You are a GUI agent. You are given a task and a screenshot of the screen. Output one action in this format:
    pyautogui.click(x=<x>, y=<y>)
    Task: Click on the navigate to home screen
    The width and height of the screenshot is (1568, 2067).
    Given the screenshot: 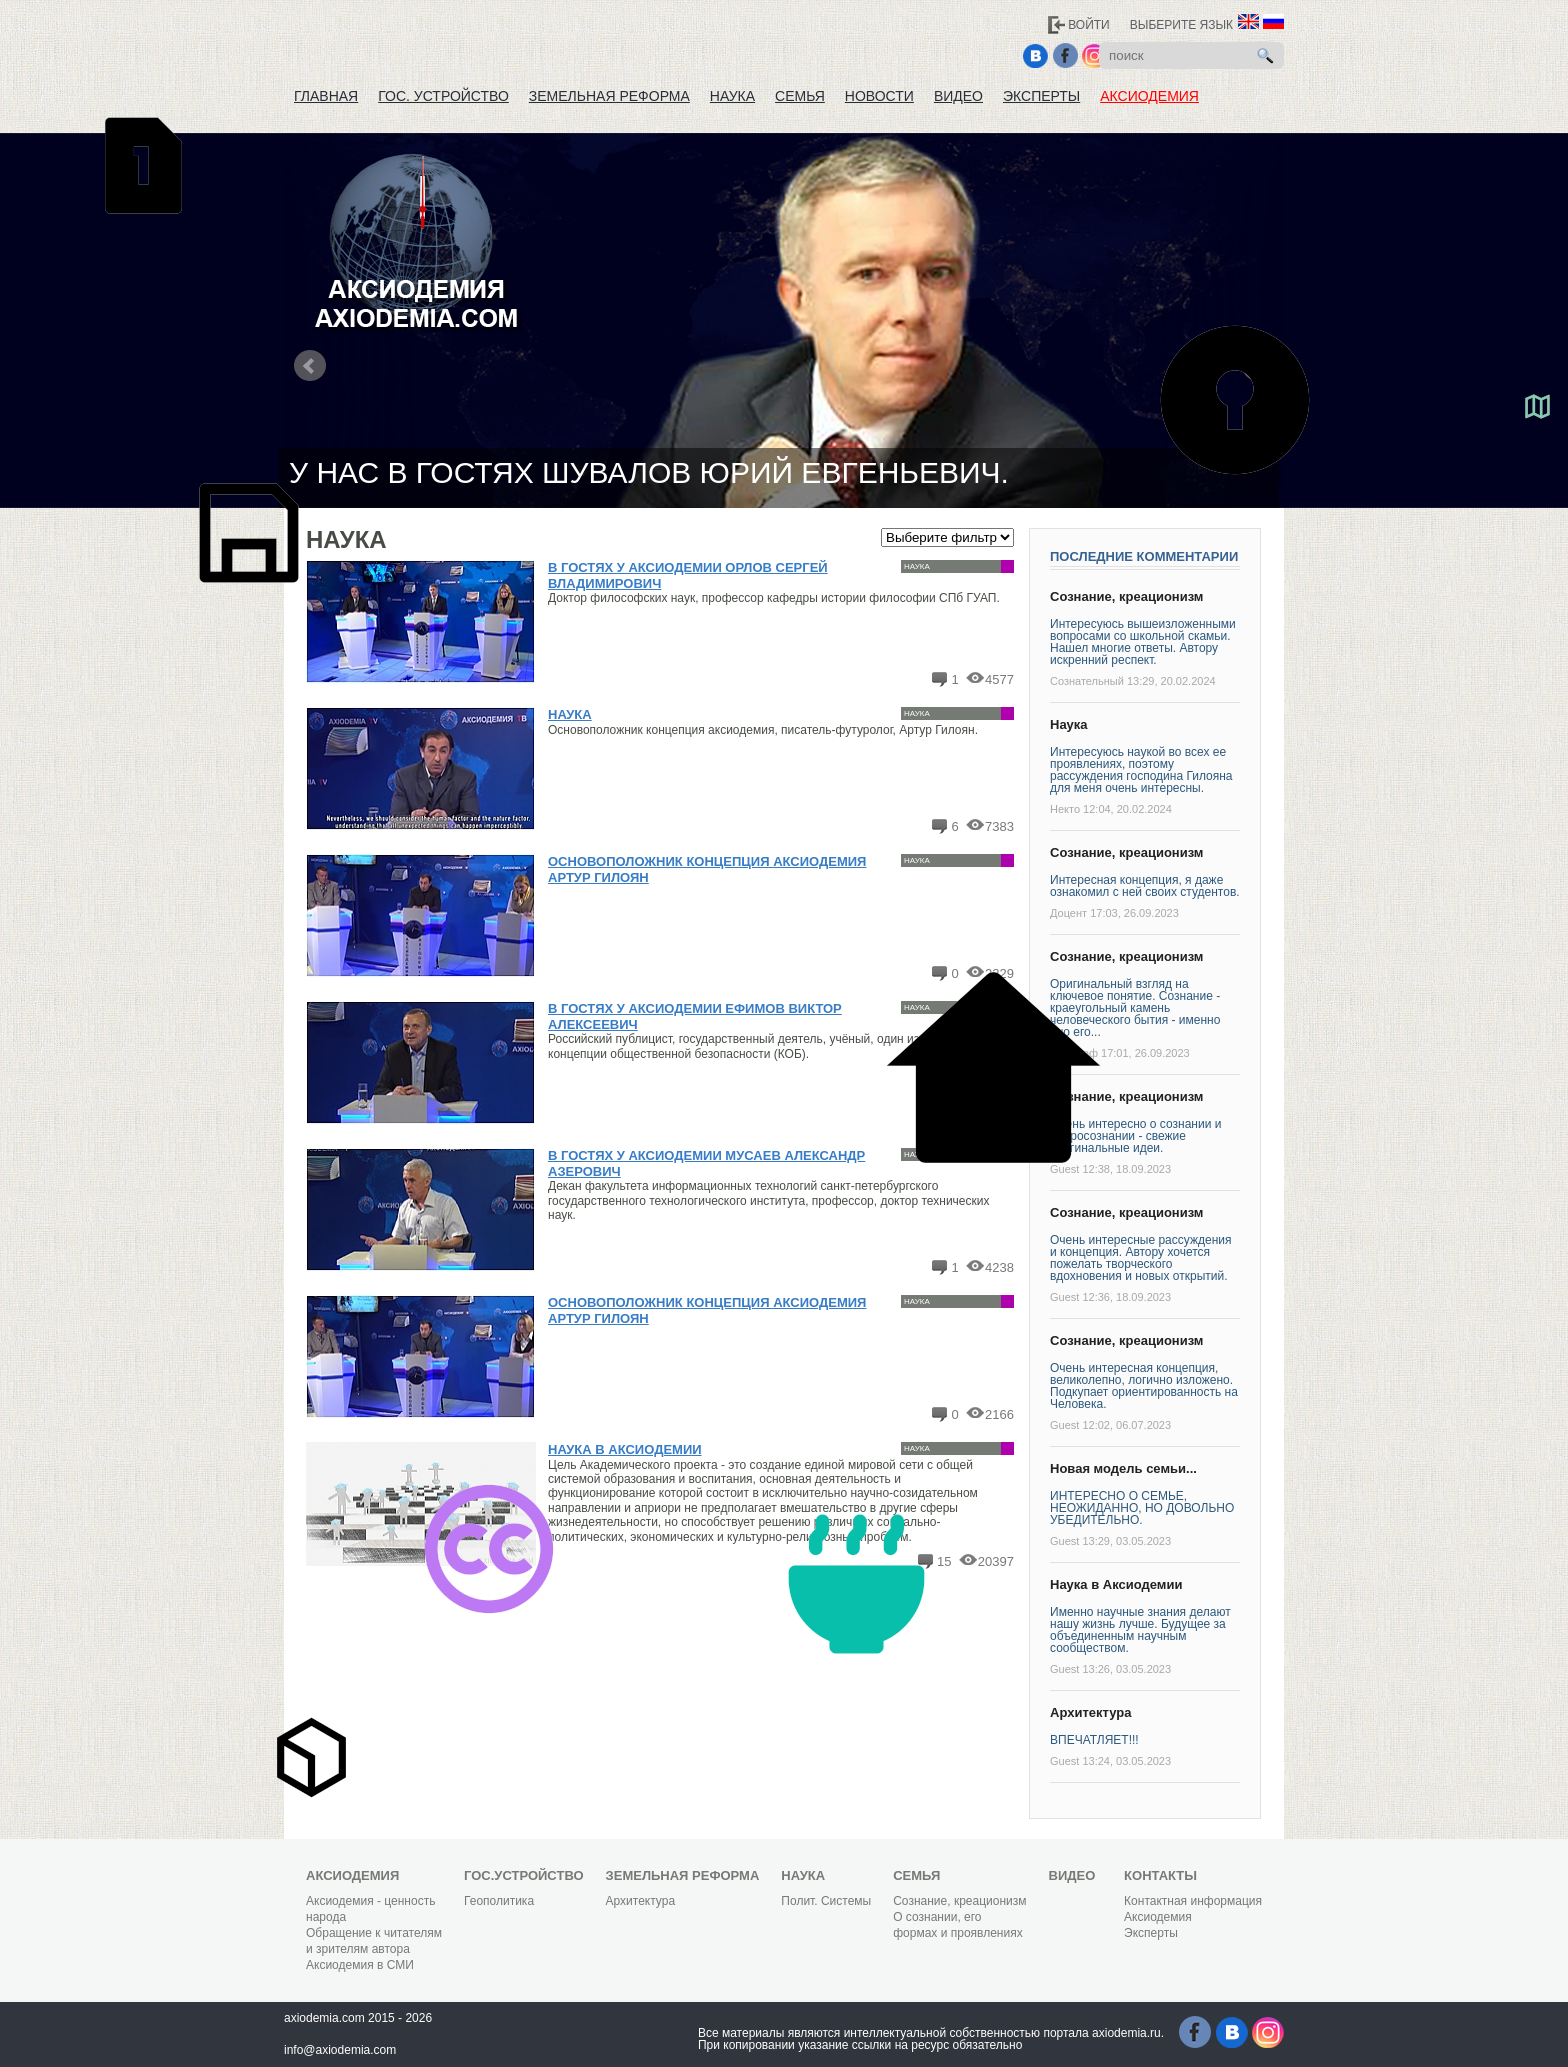 What is the action you would take?
    pyautogui.click(x=993, y=1075)
    